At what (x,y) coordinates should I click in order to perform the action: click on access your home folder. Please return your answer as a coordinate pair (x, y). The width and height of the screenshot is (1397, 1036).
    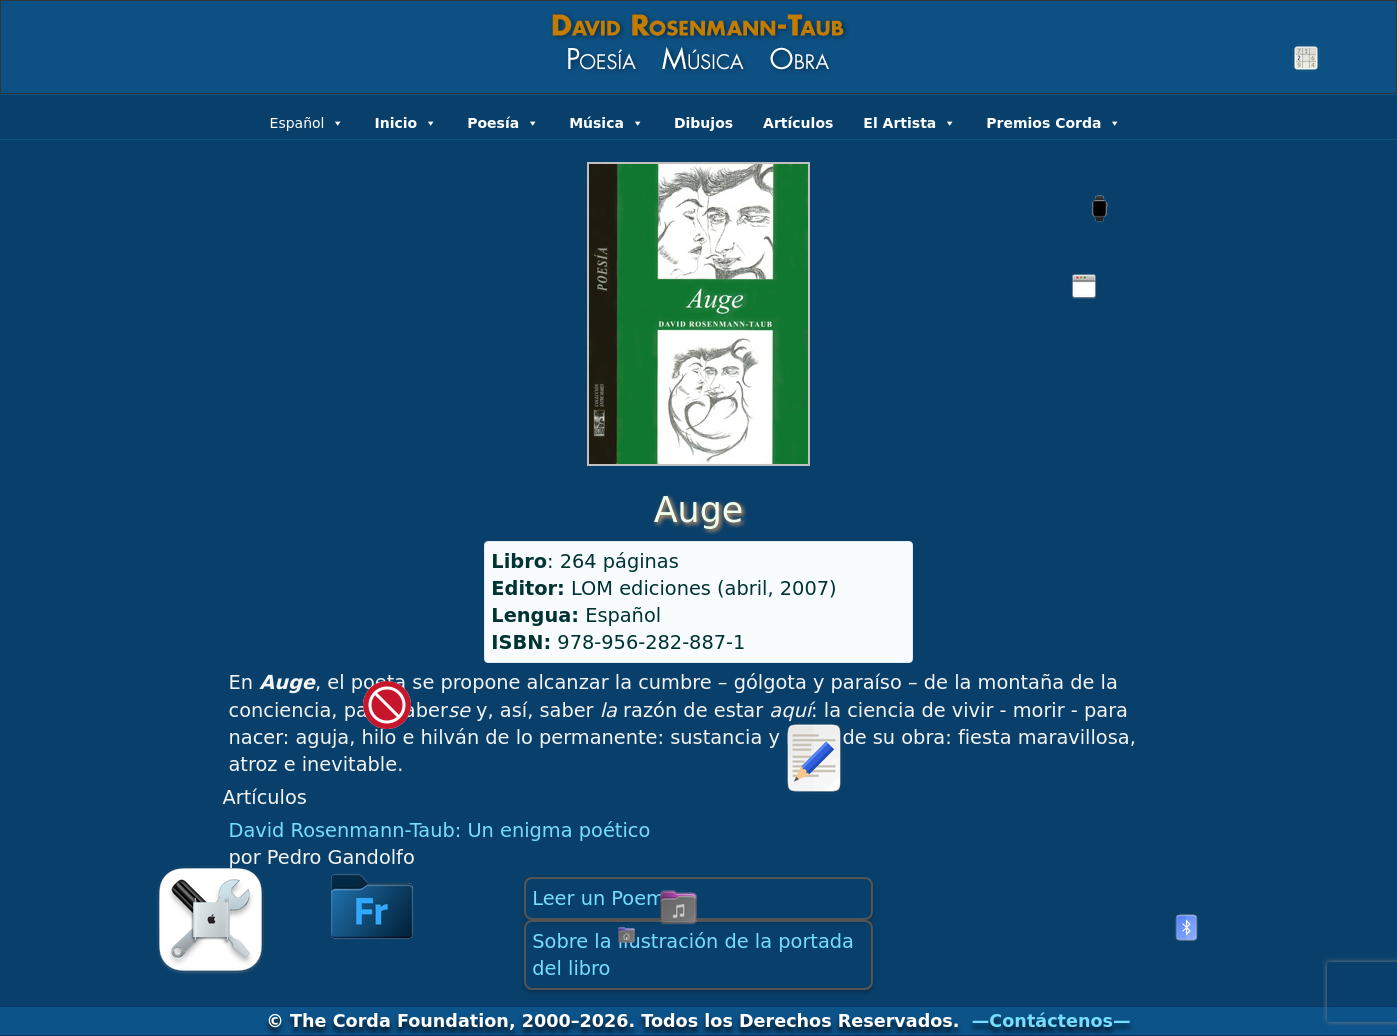
    Looking at the image, I should click on (626, 934).